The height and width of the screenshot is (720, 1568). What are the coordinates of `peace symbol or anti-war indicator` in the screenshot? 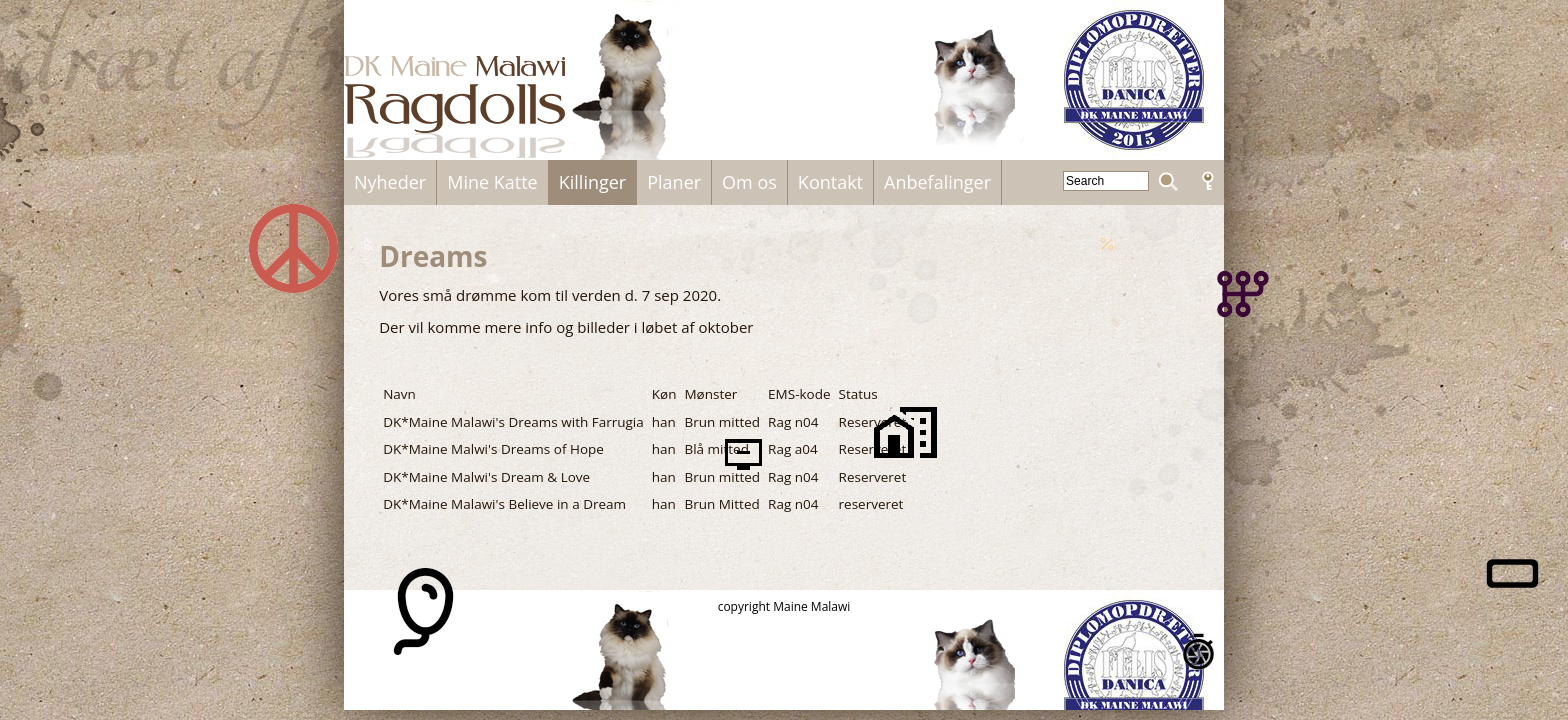 It's located at (293, 248).